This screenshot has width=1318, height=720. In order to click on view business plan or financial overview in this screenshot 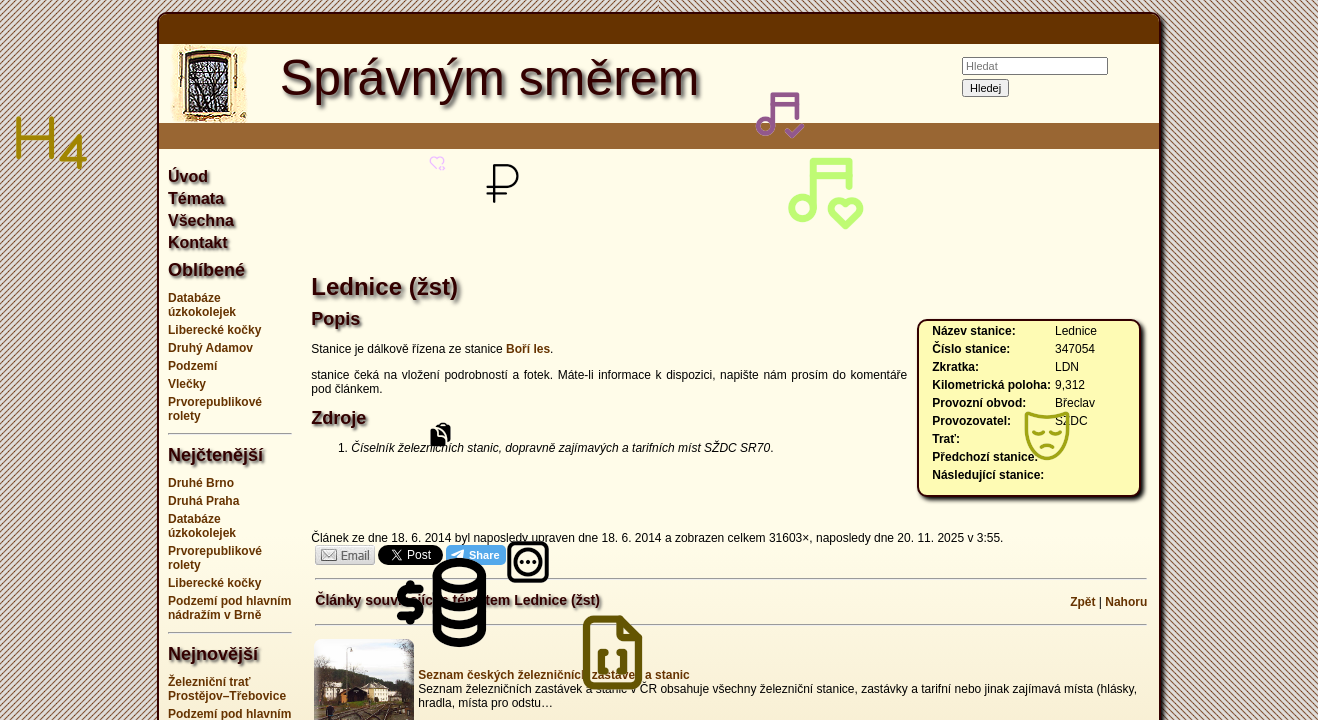, I will do `click(441, 602)`.